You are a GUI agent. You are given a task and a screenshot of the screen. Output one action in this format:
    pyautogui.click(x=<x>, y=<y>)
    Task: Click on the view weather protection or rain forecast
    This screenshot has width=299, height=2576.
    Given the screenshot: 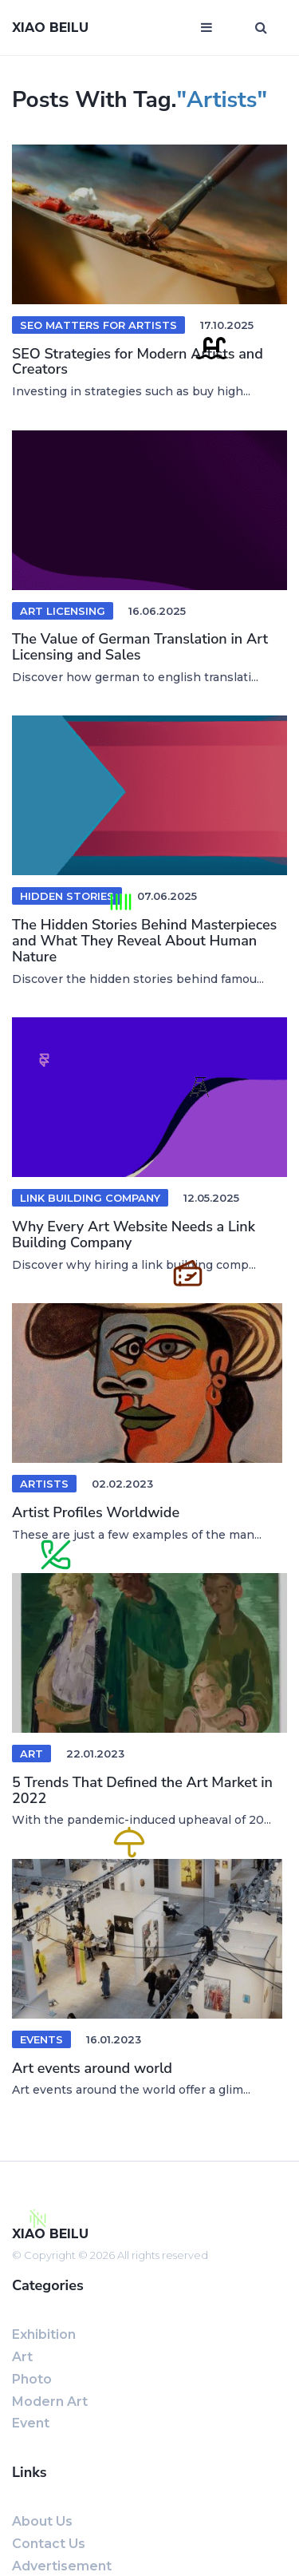 What is the action you would take?
    pyautogui.click(x=129, y=1842)
    